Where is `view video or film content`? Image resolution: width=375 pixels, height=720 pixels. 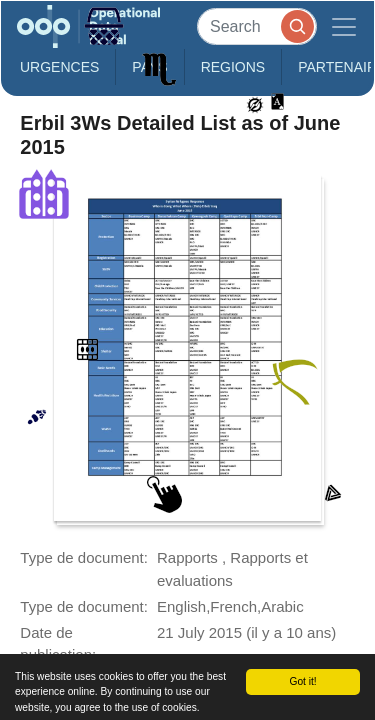
view video or film content is located at coordinates (87, 349).